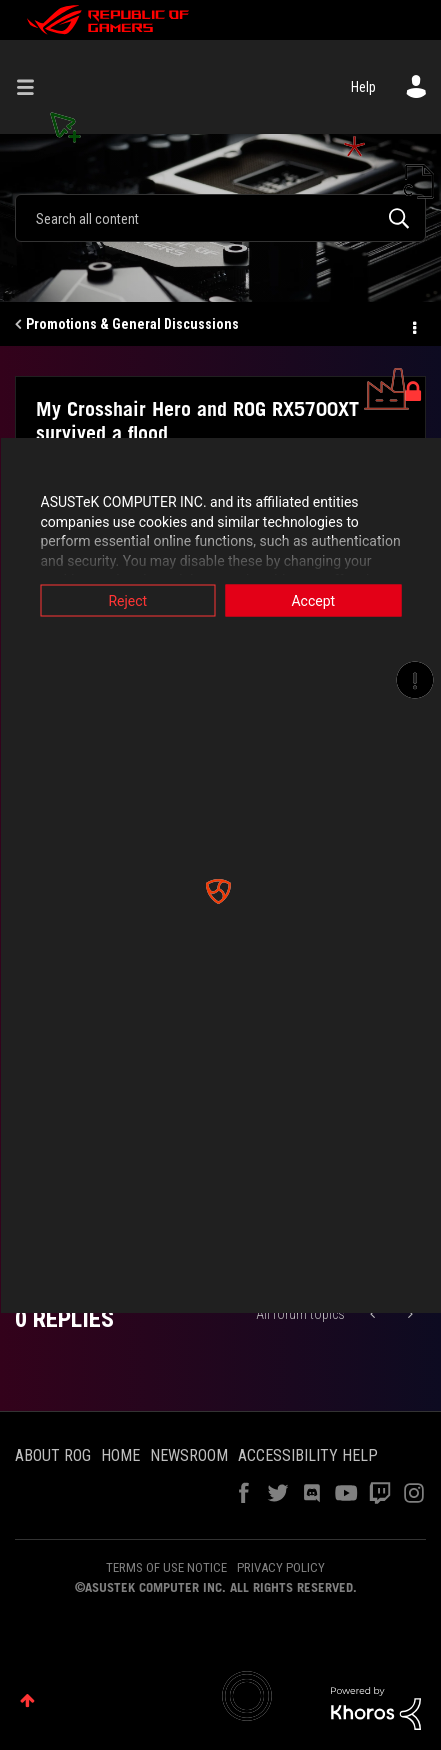 This screenshot has width=441, height=1750. I want to click on indicates a required field in a form, so click(354, 146).